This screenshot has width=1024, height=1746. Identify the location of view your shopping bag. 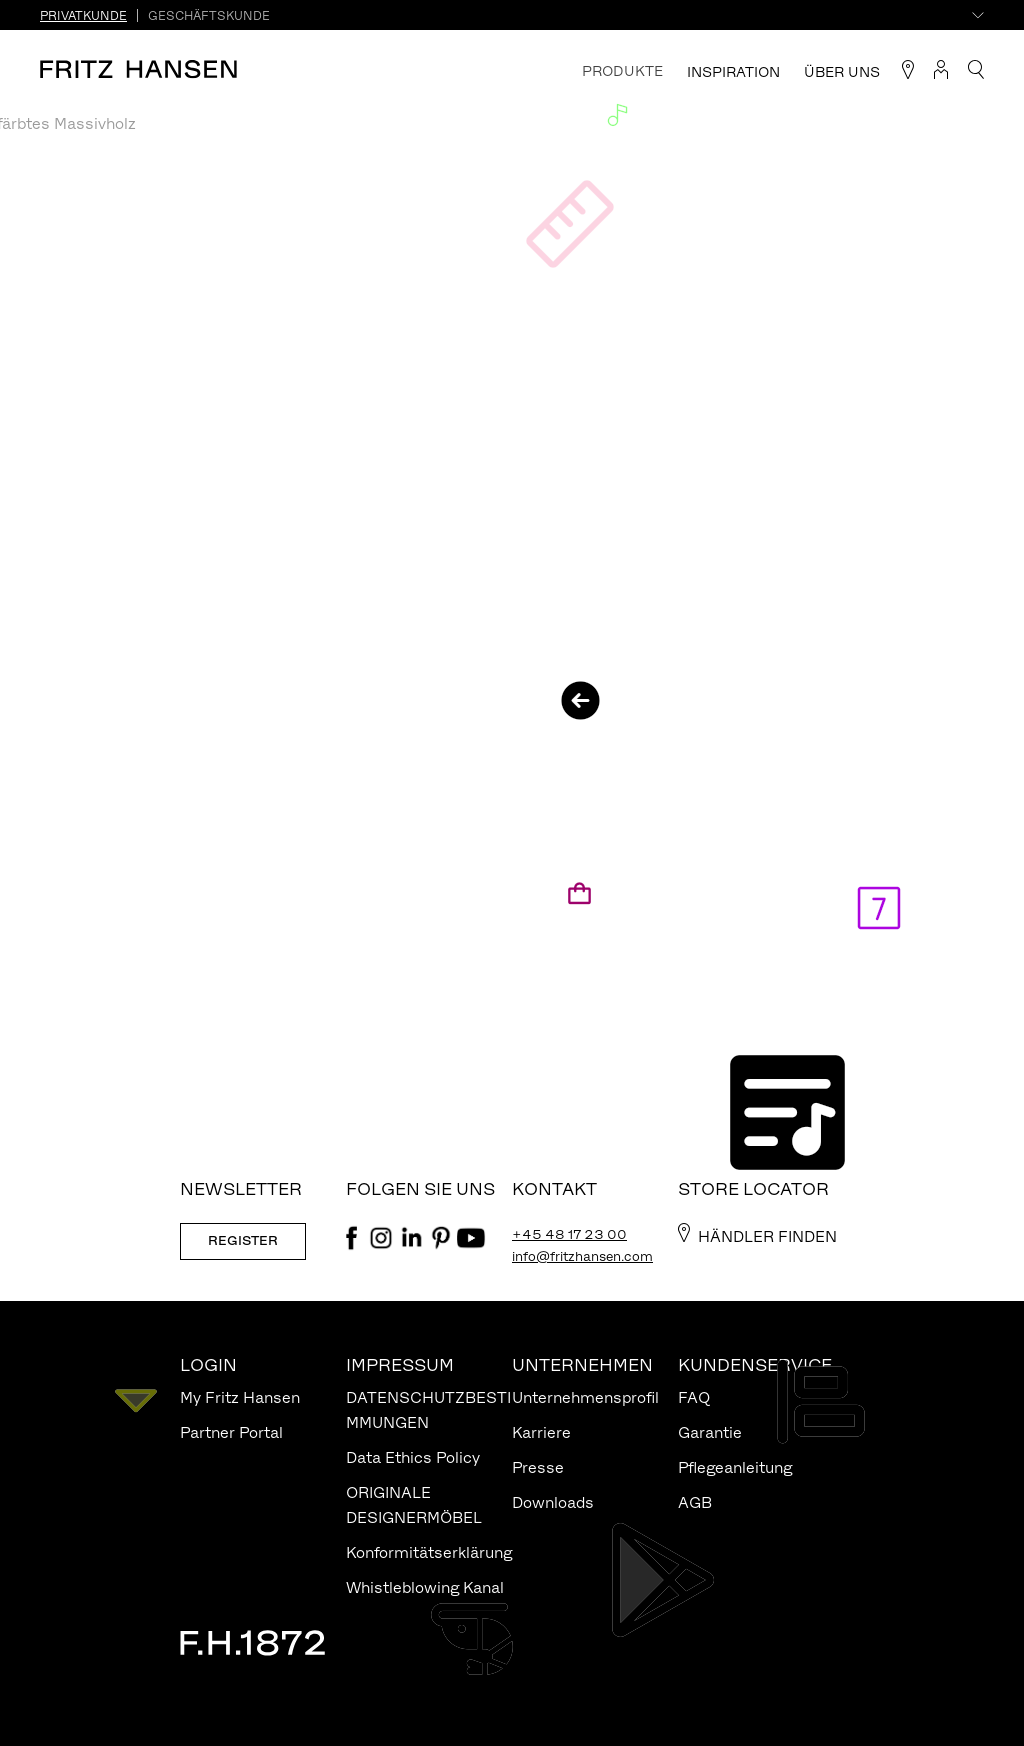
(579, 894).